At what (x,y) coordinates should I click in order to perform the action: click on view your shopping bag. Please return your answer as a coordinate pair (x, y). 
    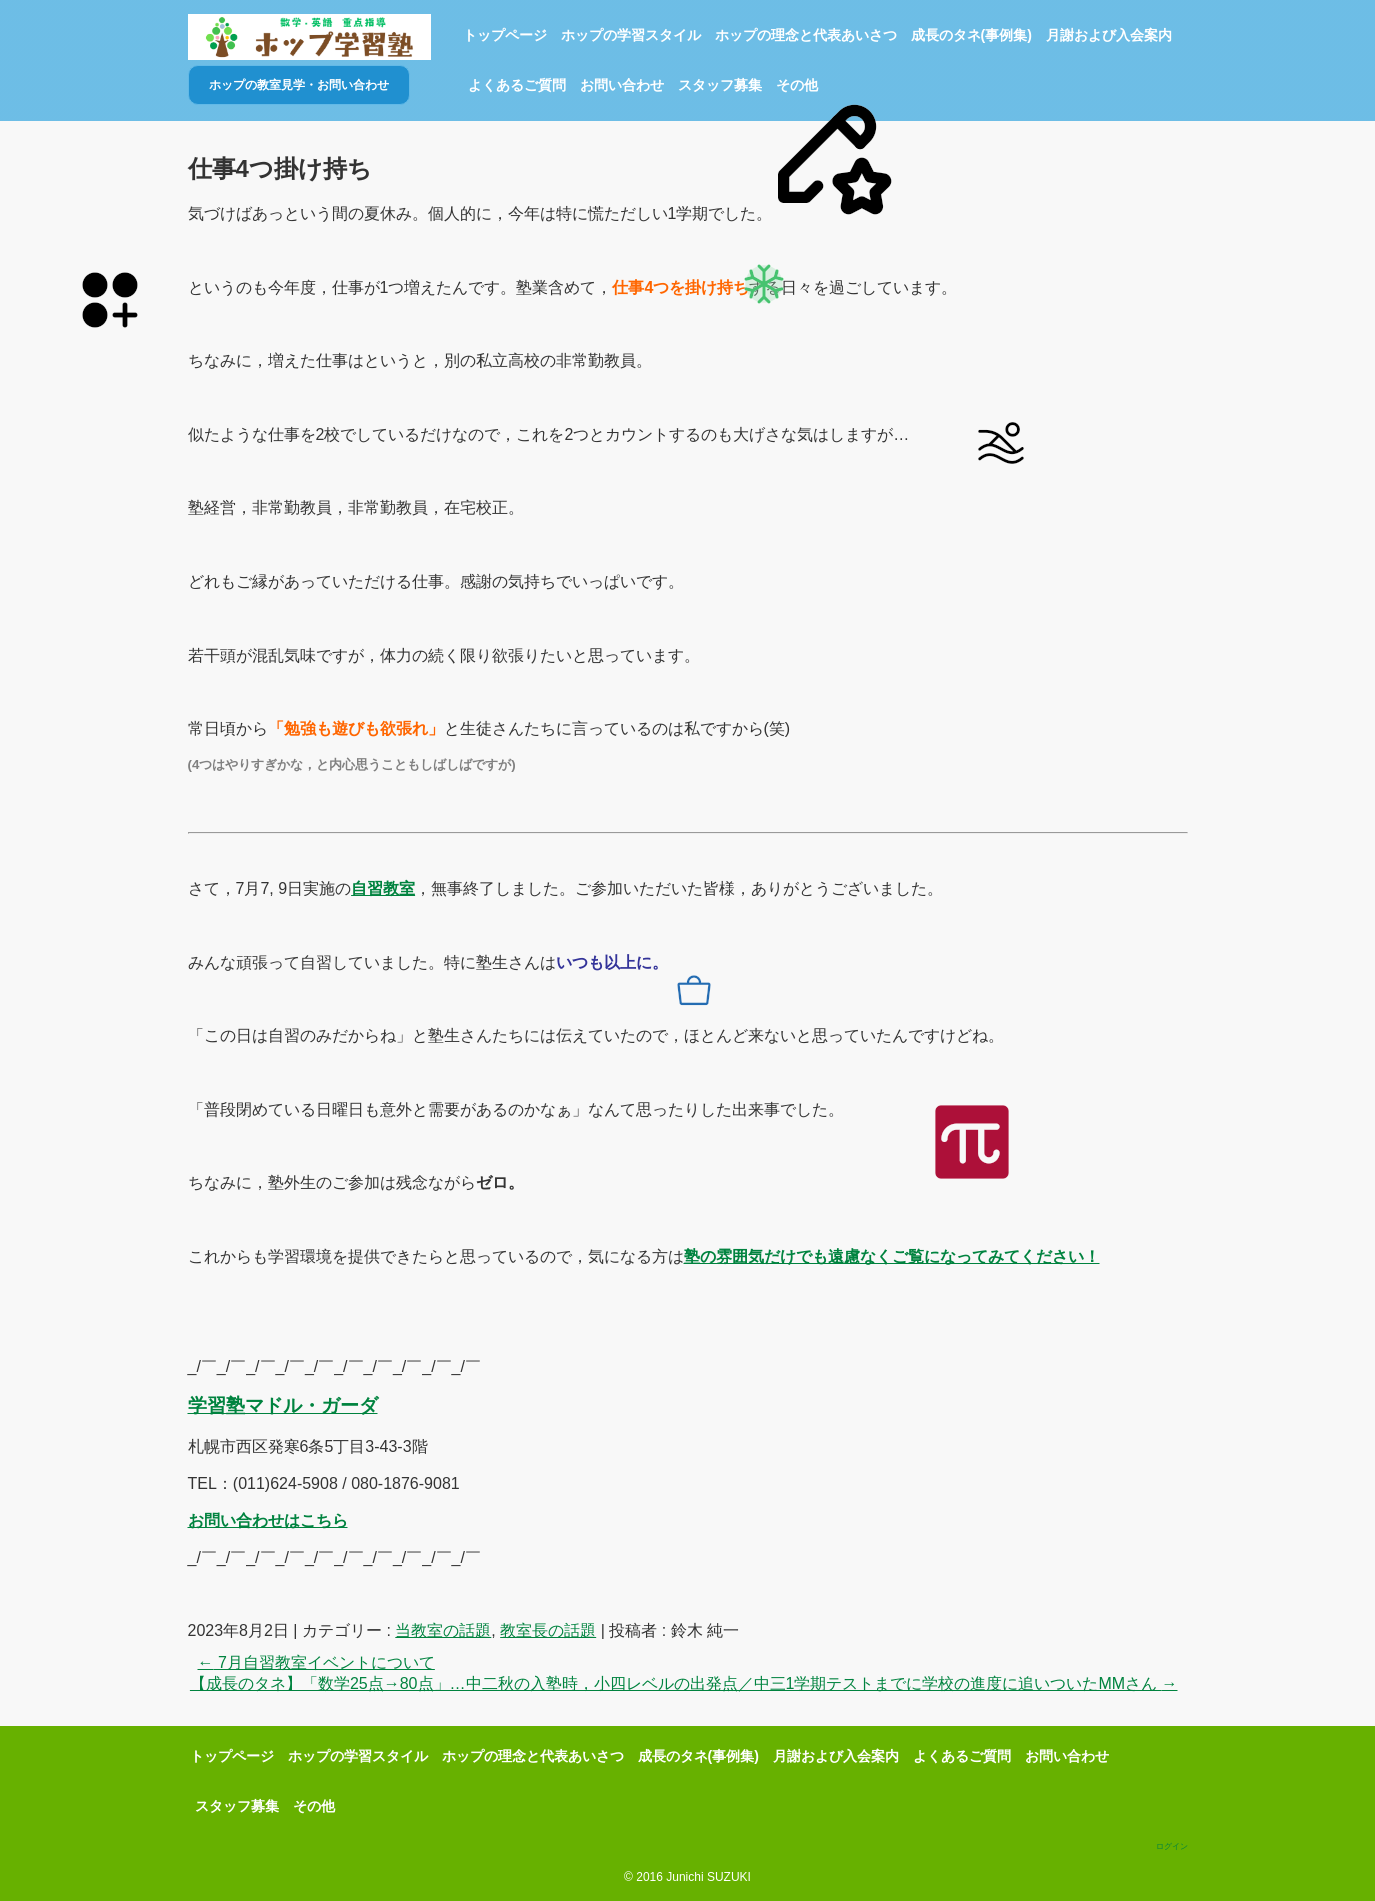
    Looking at the image, I should click on (694, 992).